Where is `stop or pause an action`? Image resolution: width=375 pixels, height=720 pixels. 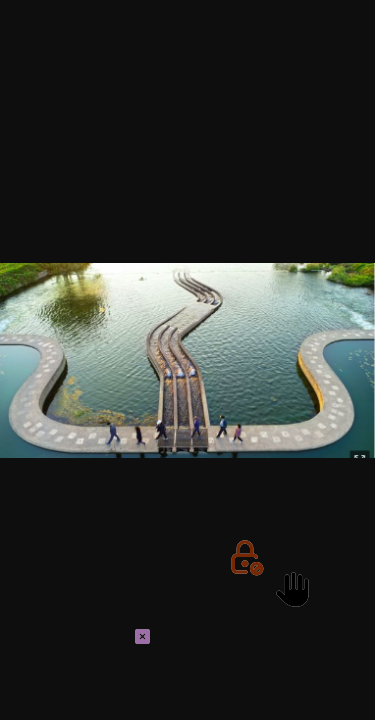
stop or pause an action is located at coordinates (293, 589).